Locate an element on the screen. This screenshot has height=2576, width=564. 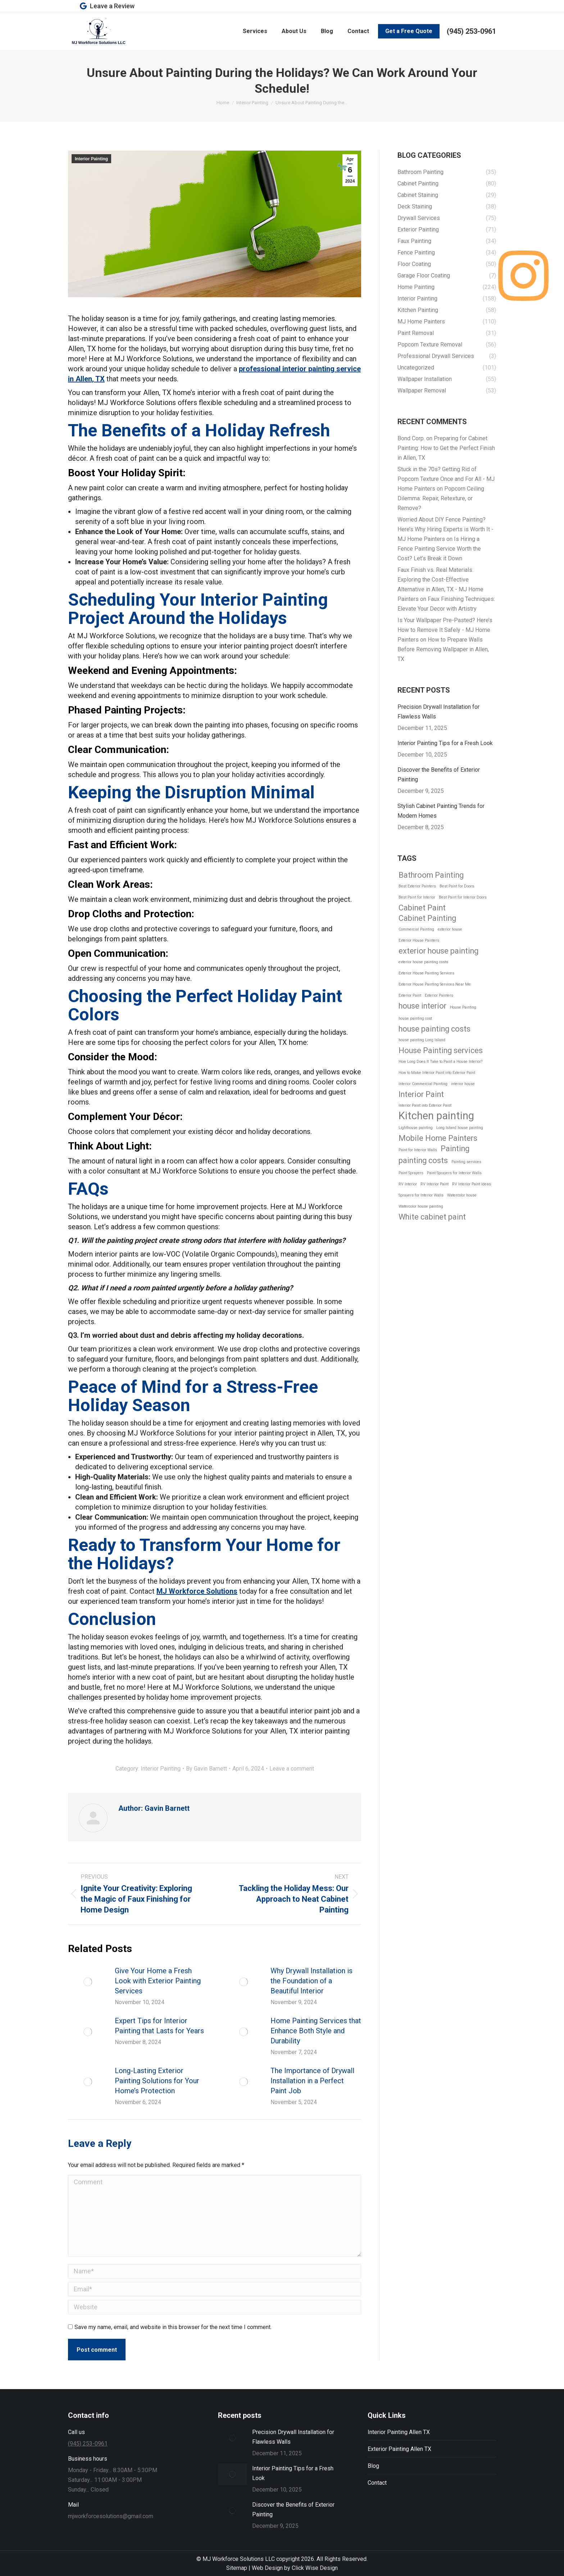
represents the Democratic Party affiliation is located at coordinates (342, 167).